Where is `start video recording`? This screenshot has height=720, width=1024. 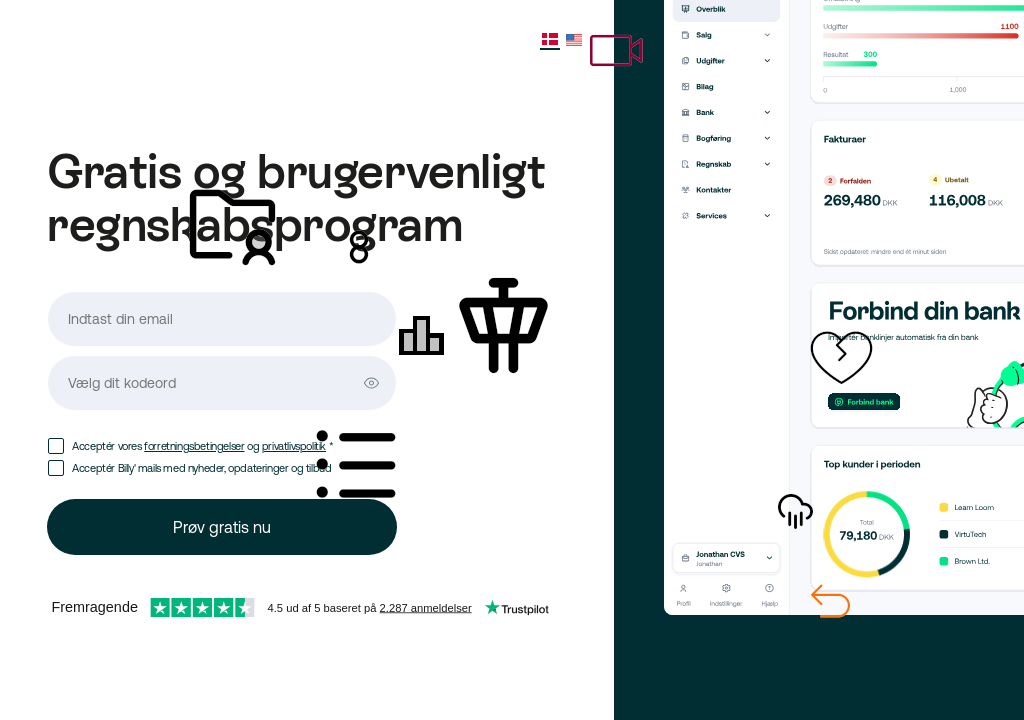 start video recording is located at coordinates (614, 50).